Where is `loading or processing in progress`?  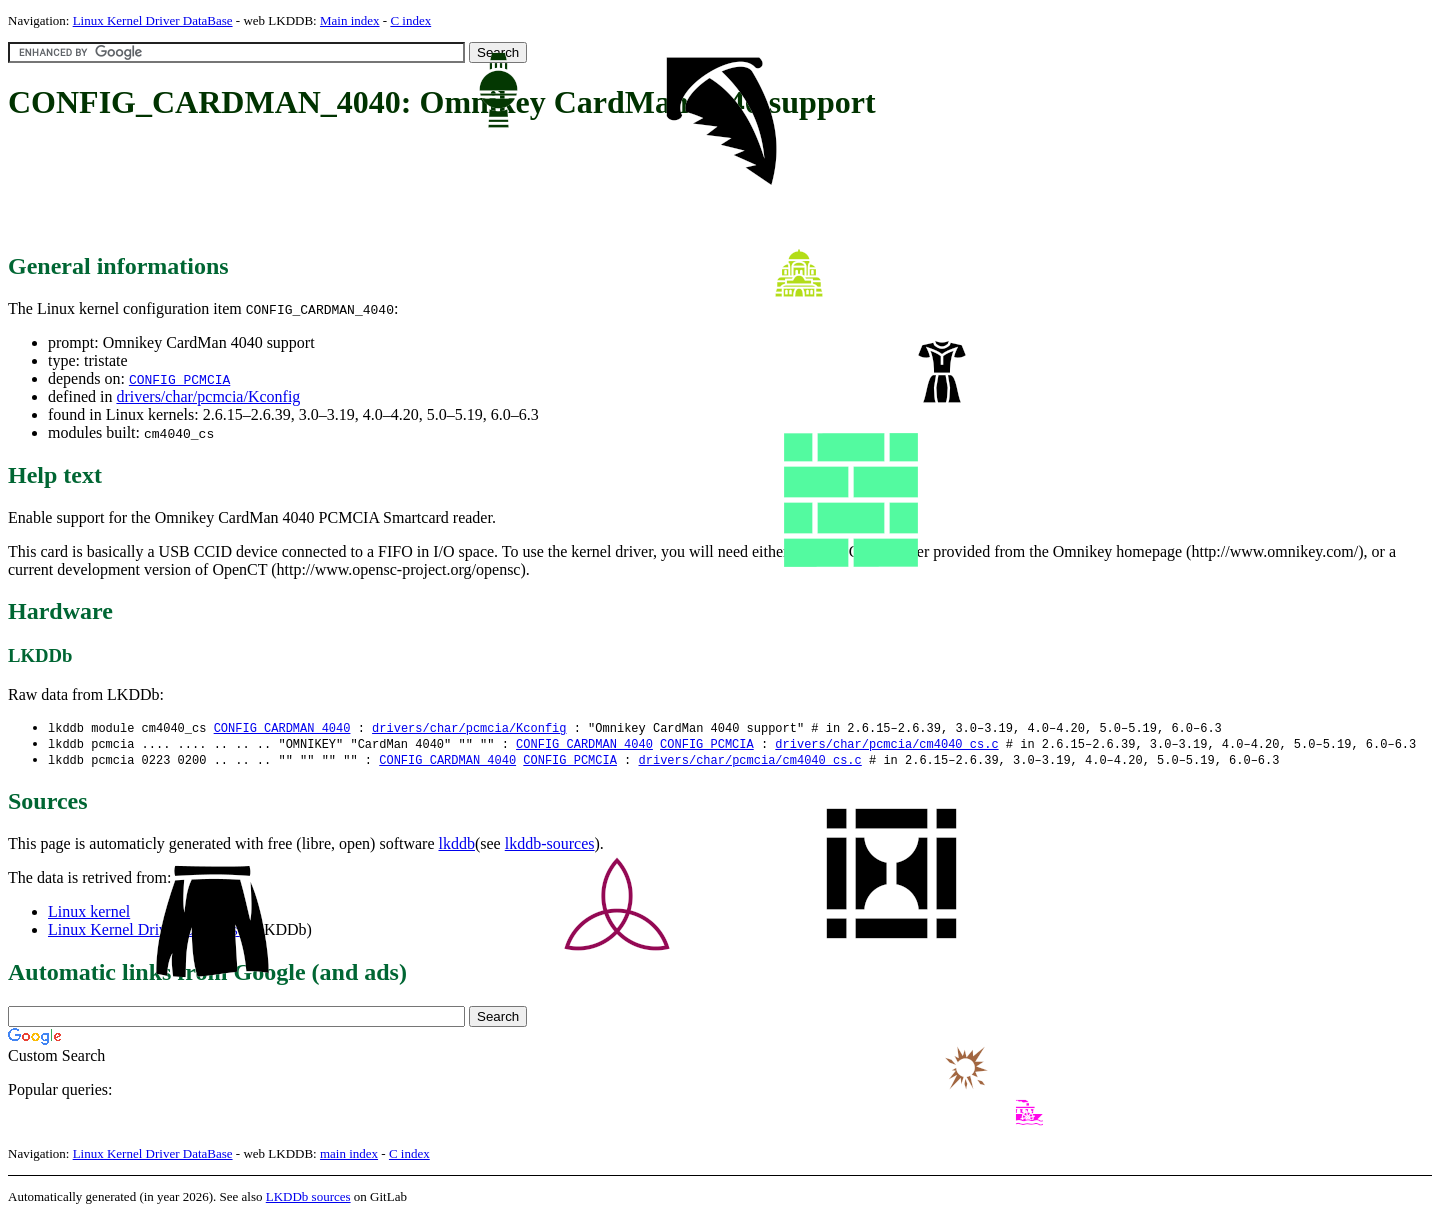
loading or processing in progress is located at coordinates (891, 873).